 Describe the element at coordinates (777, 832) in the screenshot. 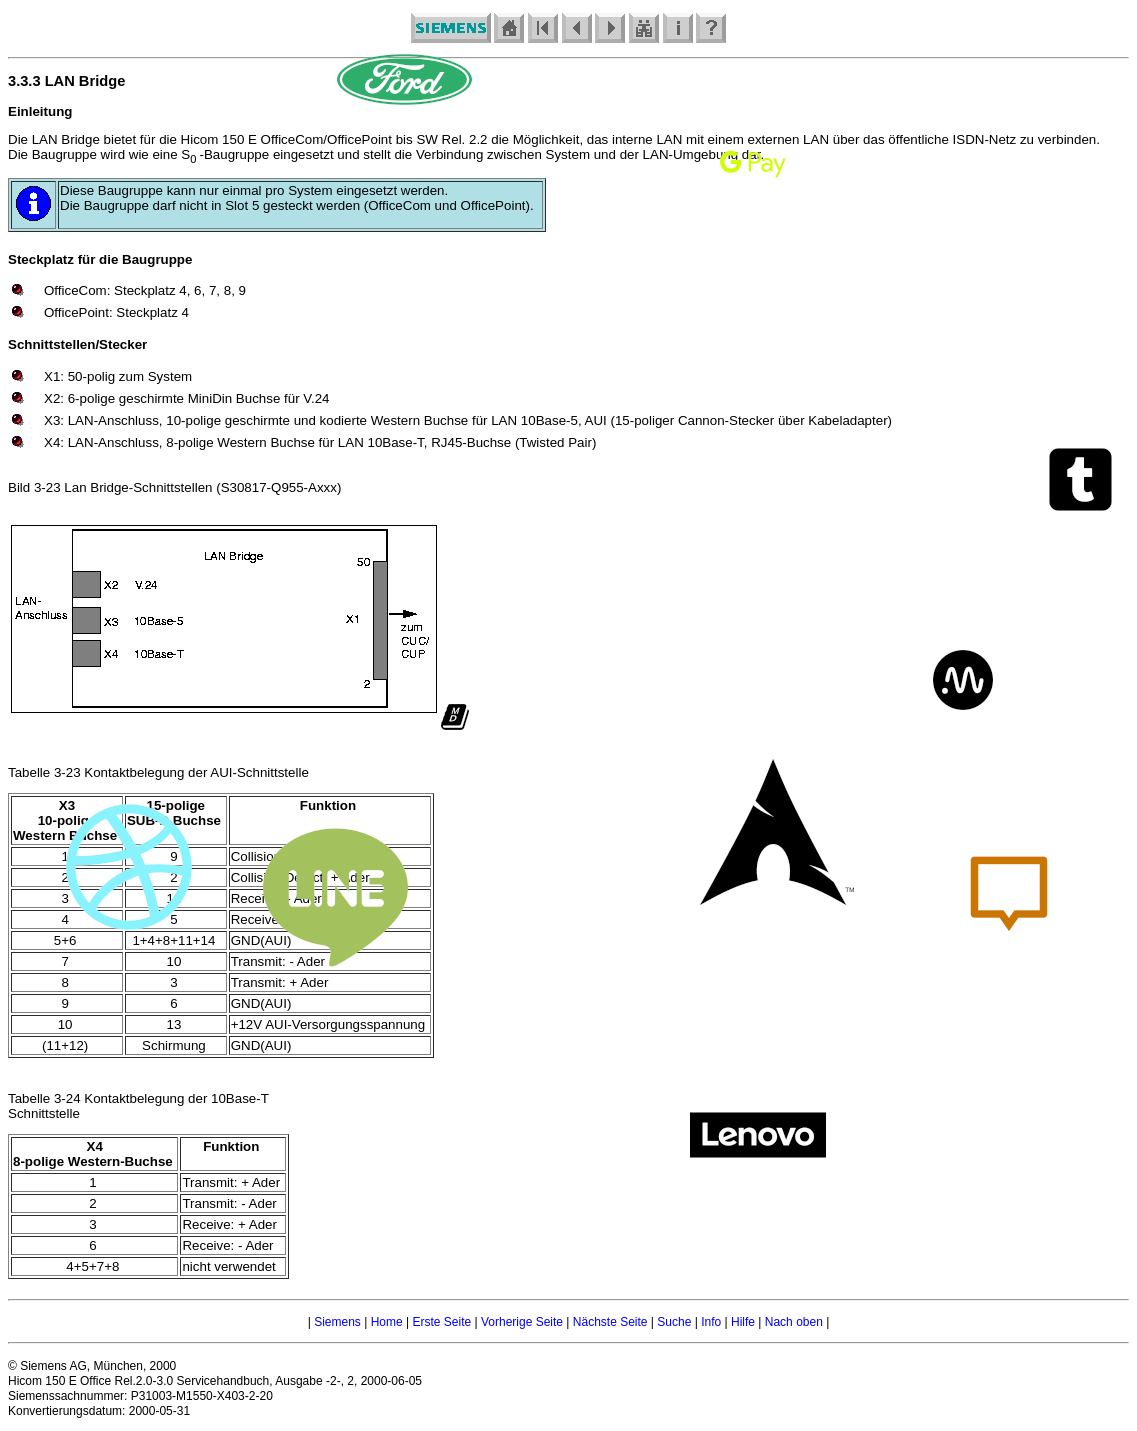

I see `Arch Linux logo` at that location.